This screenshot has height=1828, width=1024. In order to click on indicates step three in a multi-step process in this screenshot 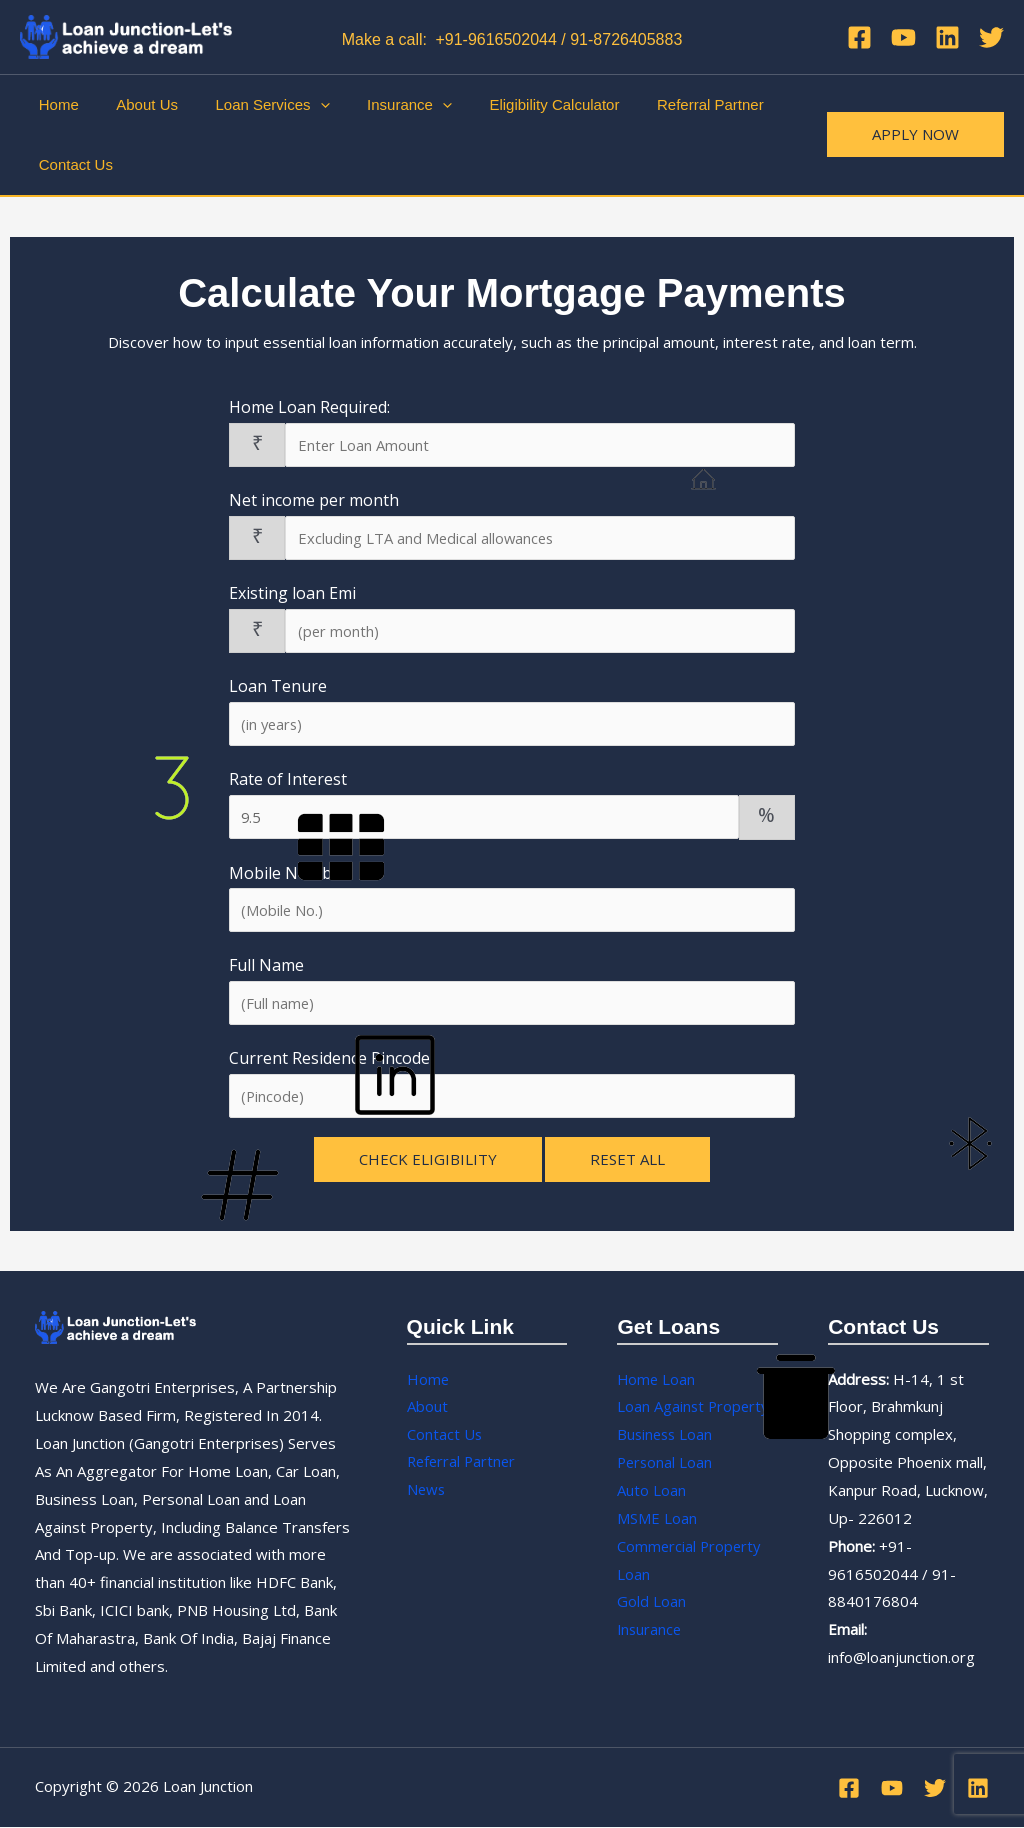, I will do `click(172, 788)`.